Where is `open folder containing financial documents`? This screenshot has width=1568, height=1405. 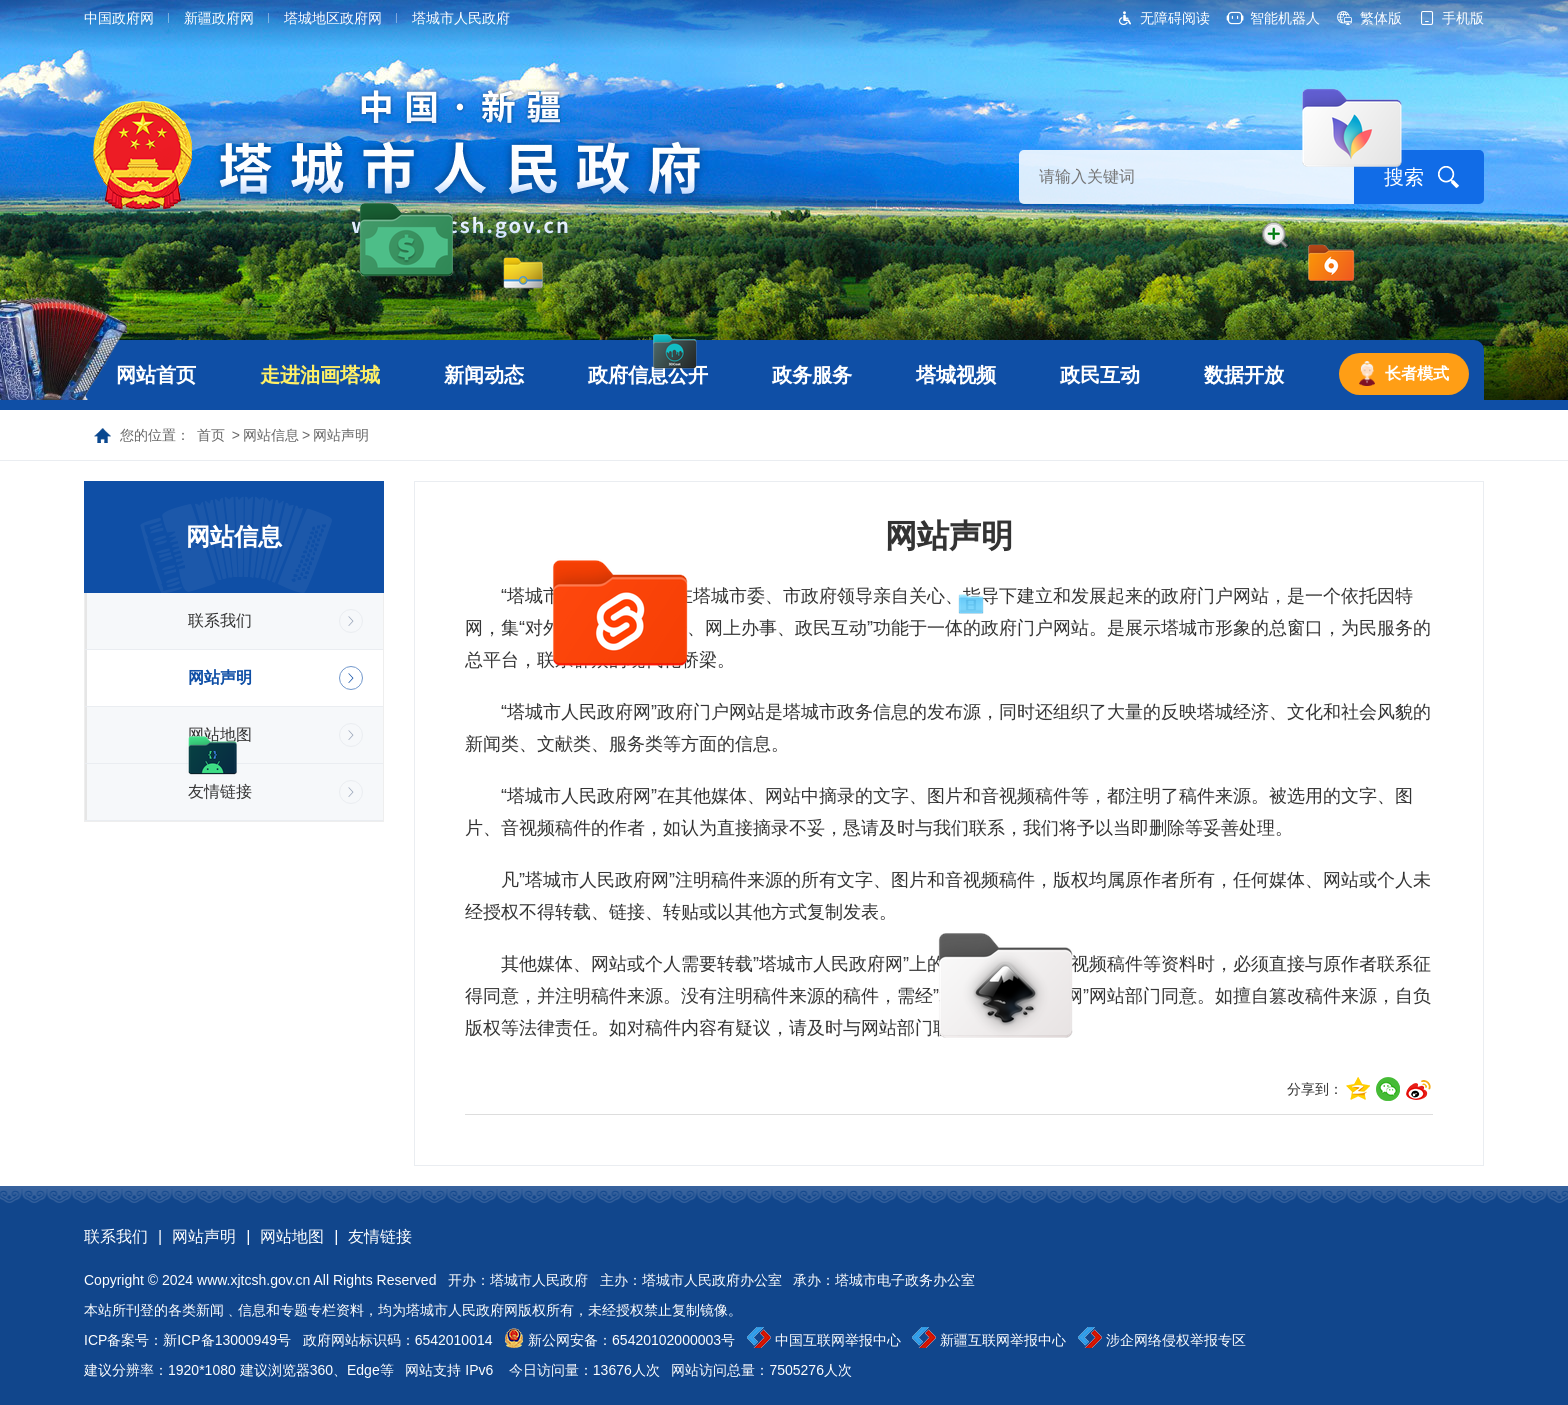
open folder containing financial documents is located at coordinates (406, 242).